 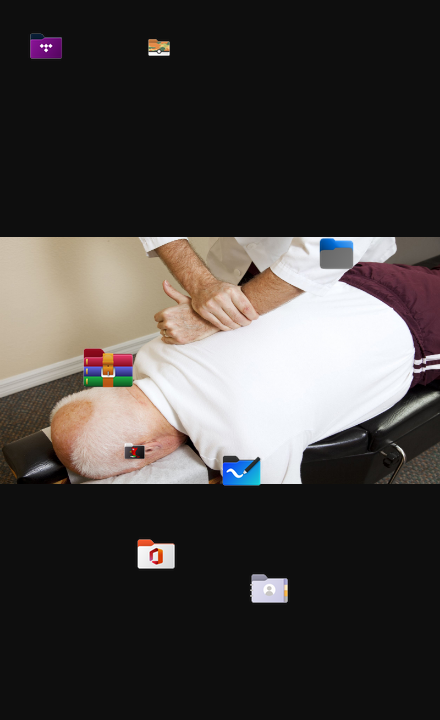 I want to click on folder containing pokémon safari ball themed content, so click(x=159, y=48).